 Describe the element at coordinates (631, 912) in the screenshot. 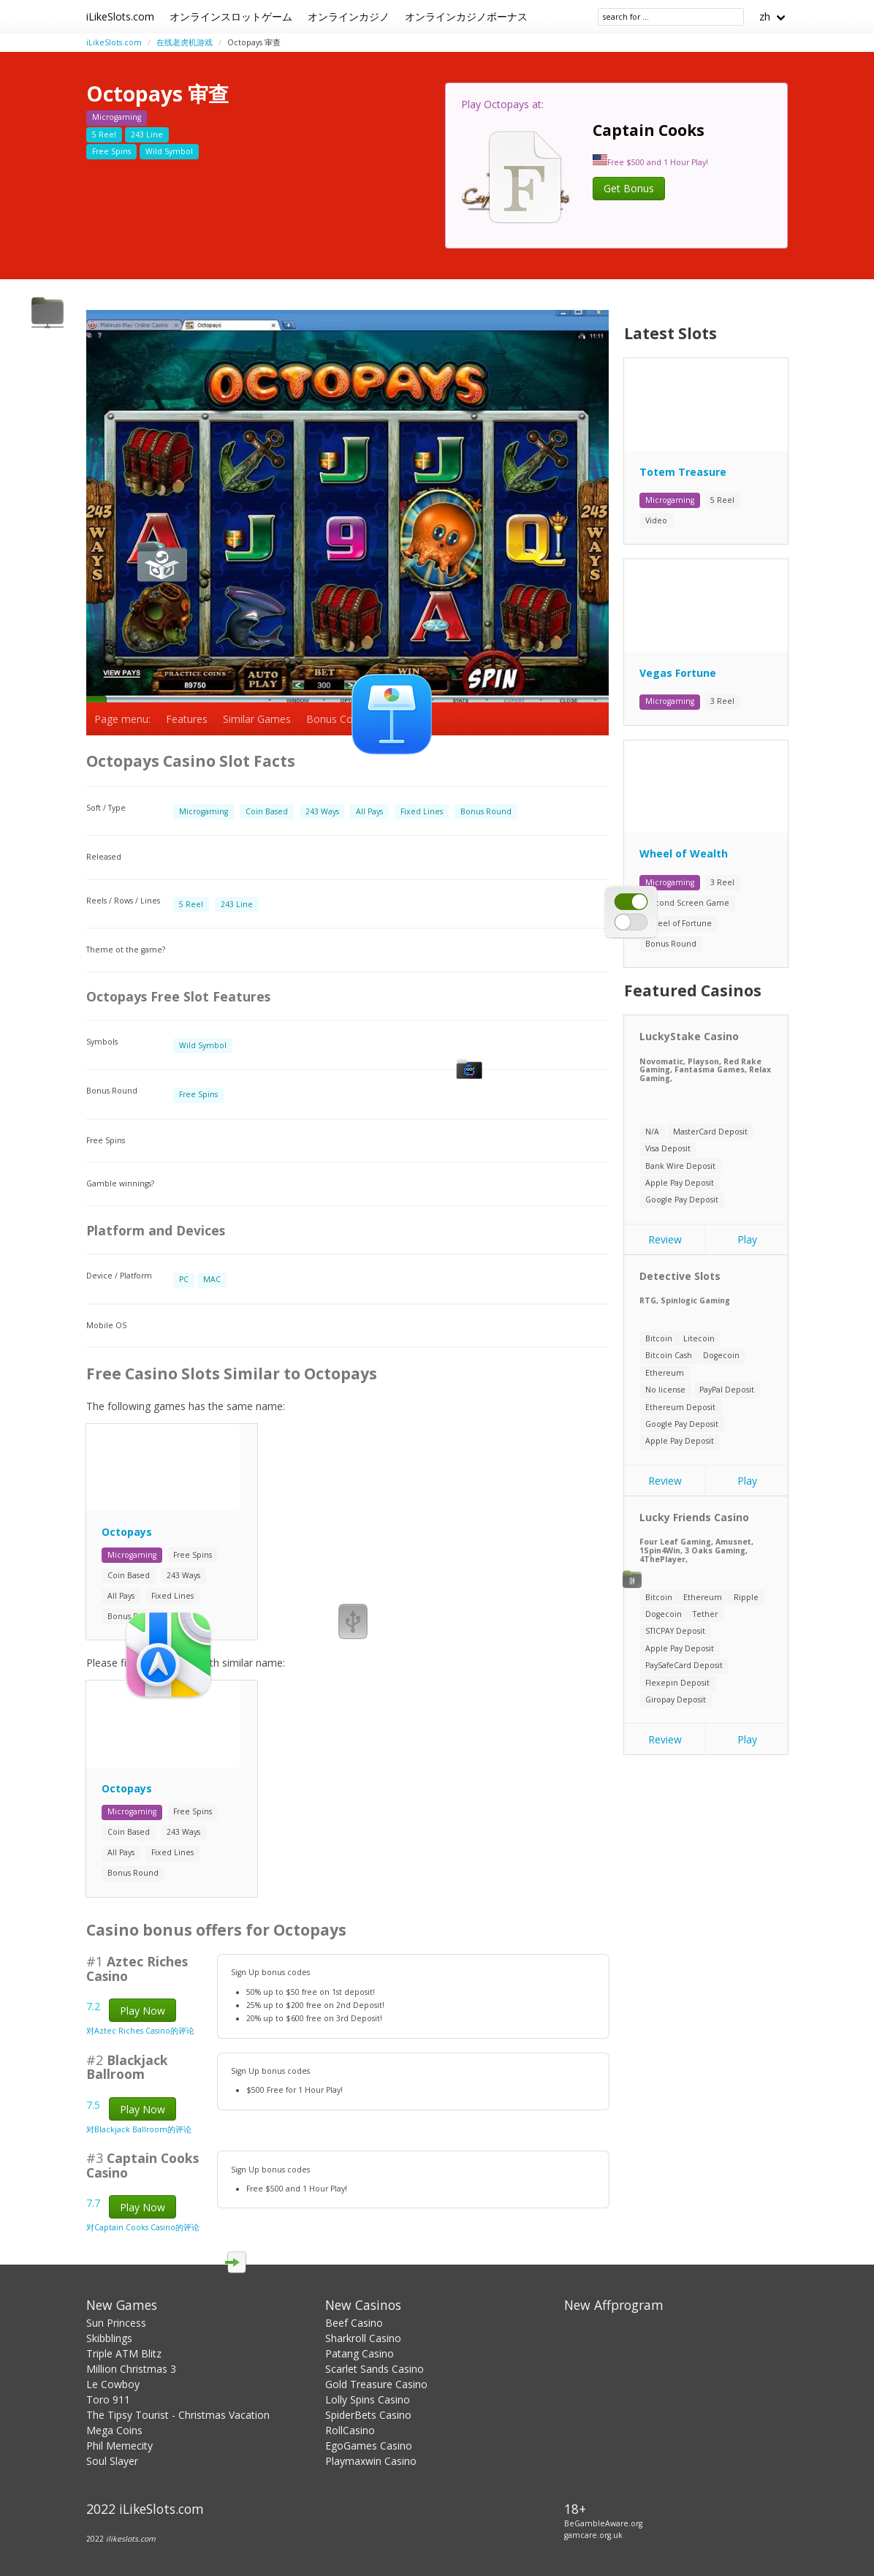

I see `open gnome tweaks to customize desktop settings` at that location.